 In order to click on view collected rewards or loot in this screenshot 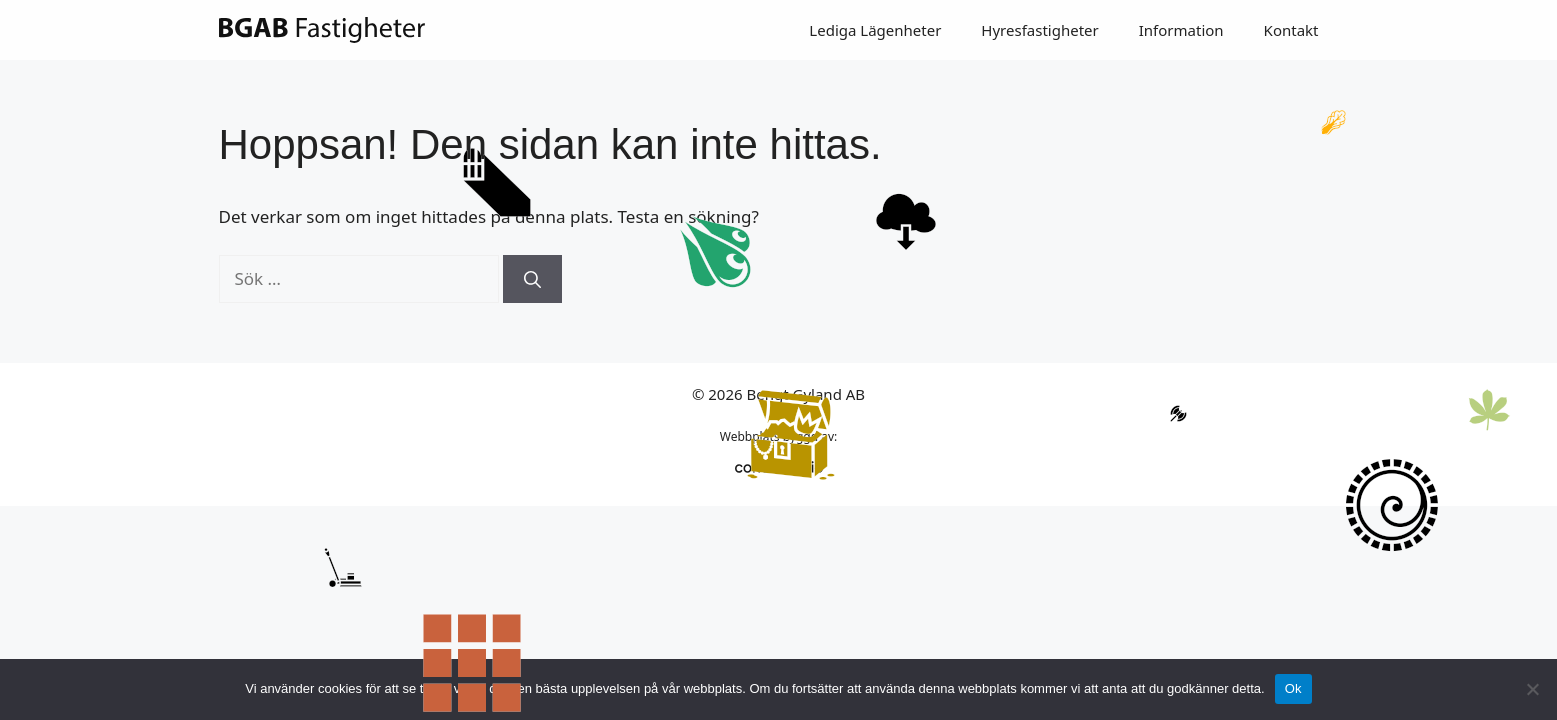, I will do `click(791, 435)`.